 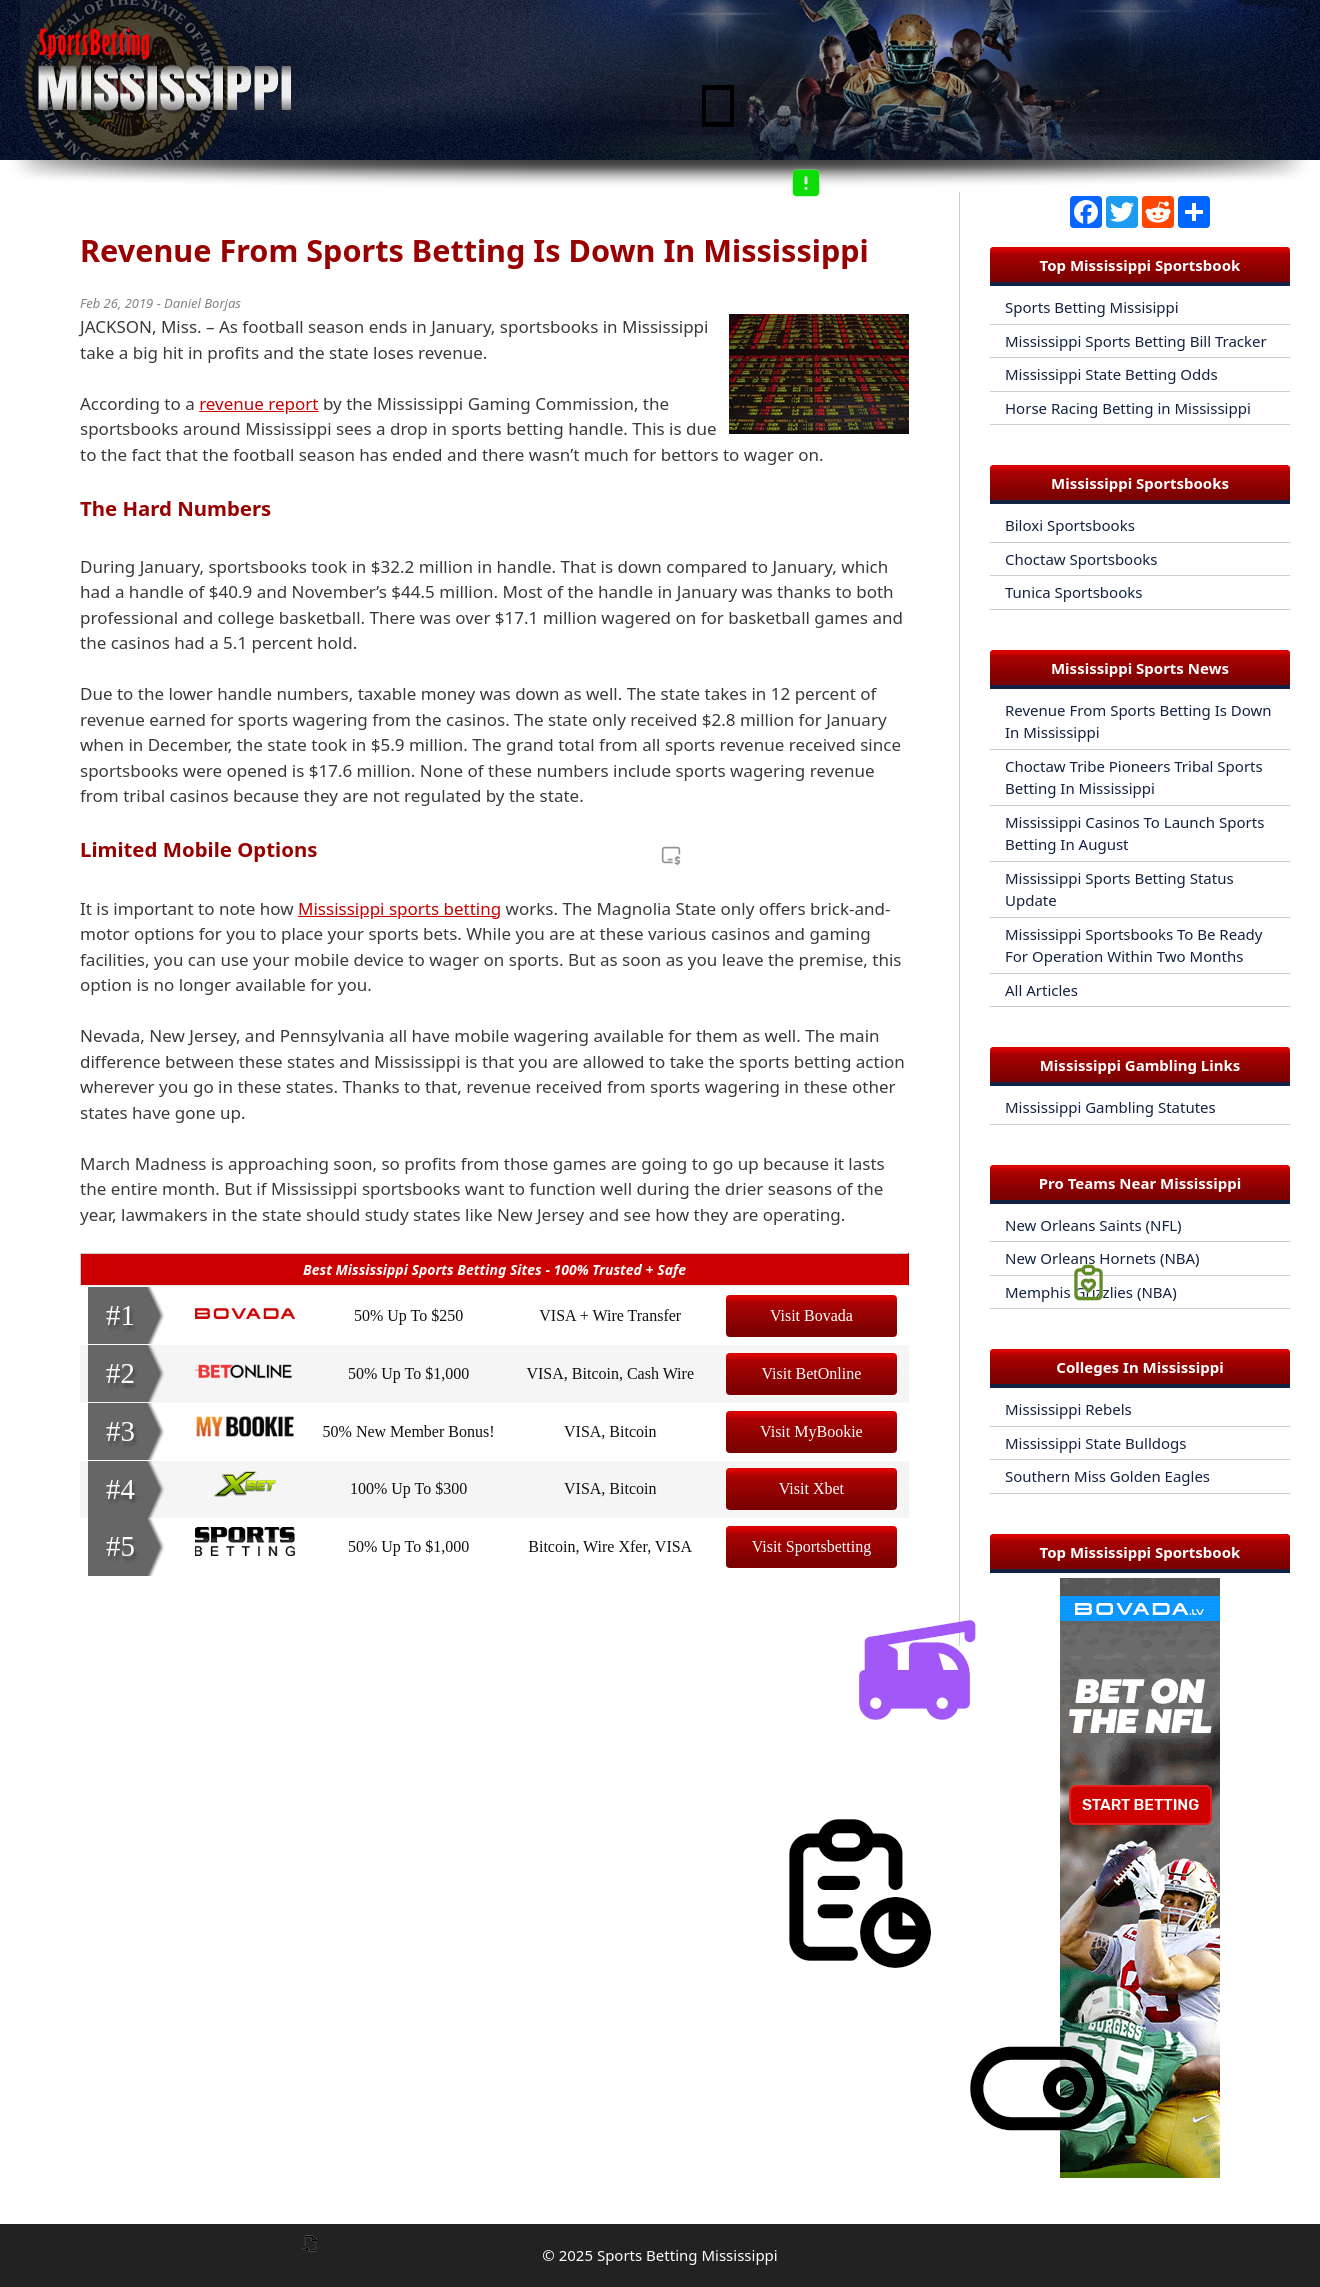 I want to click on import a file from another source, so click(x=310, y=2243).